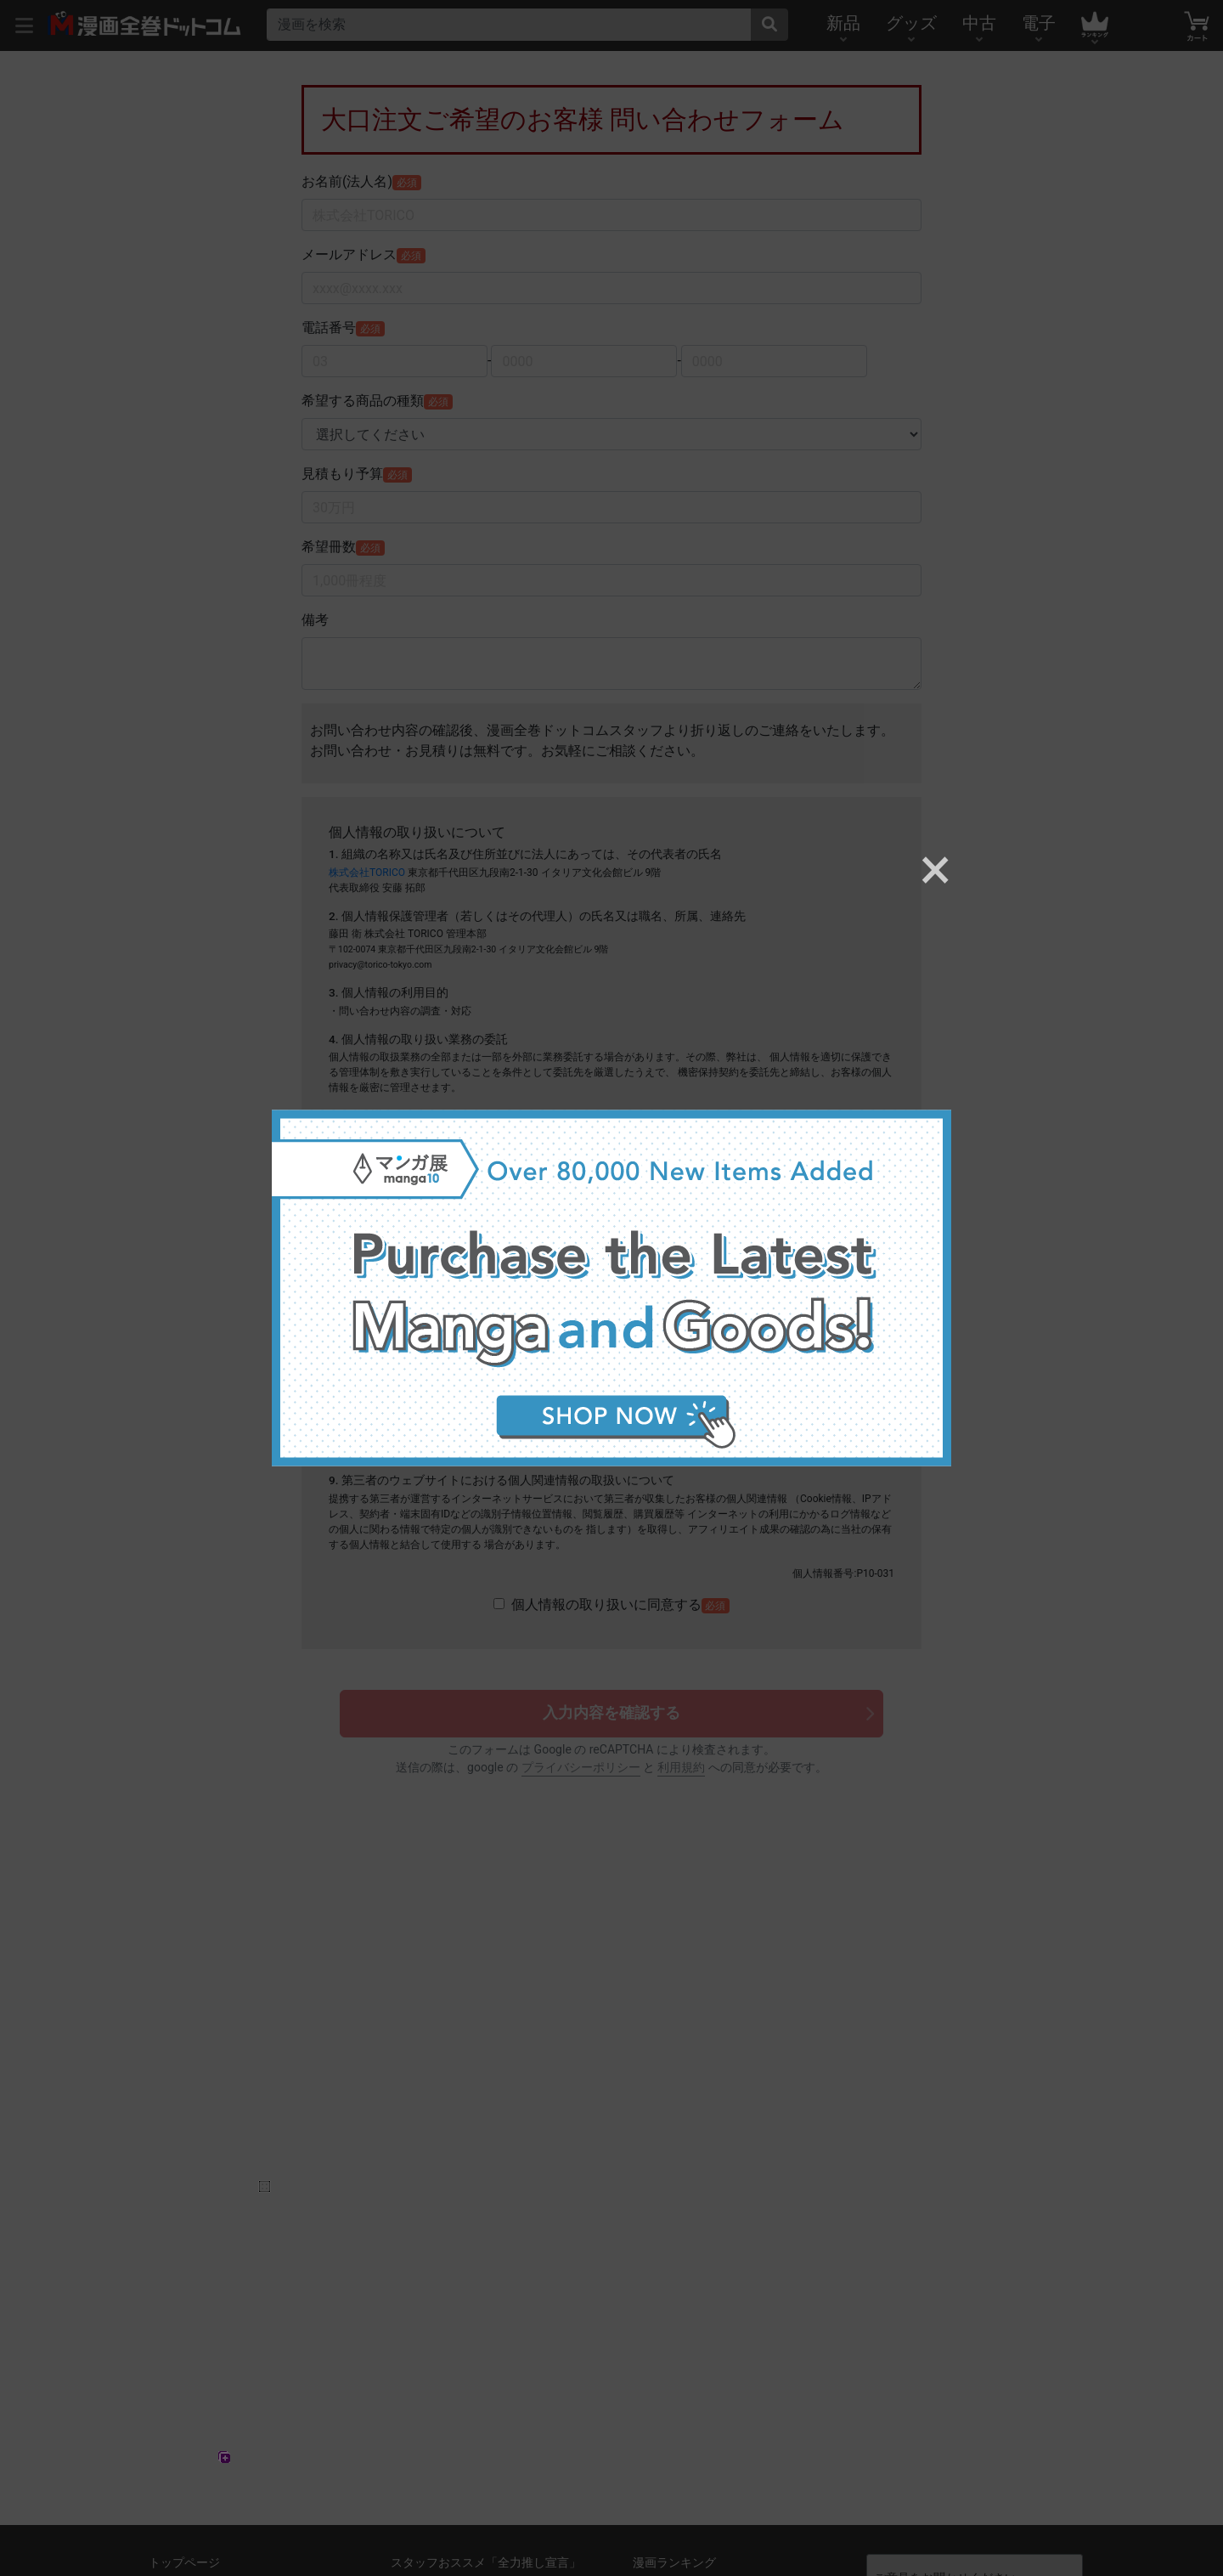 This screenshot has width=1223, height=2576. What do you see at coordinates (224, 2457) in the screenshot?
I see `duplicate or copy an item` at bounding box center [224, 2457].